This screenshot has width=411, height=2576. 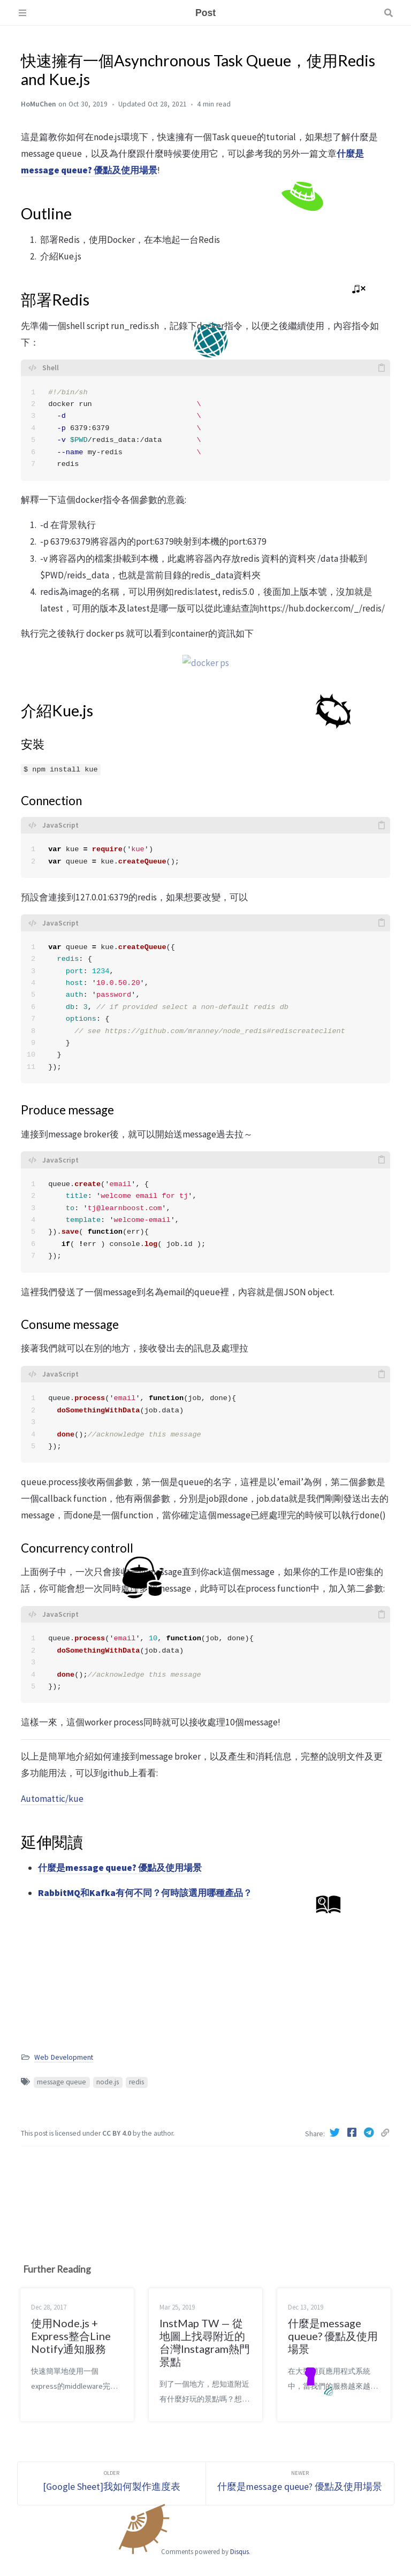 I want to click on search through archived documents, so click(x=328, y=1904).